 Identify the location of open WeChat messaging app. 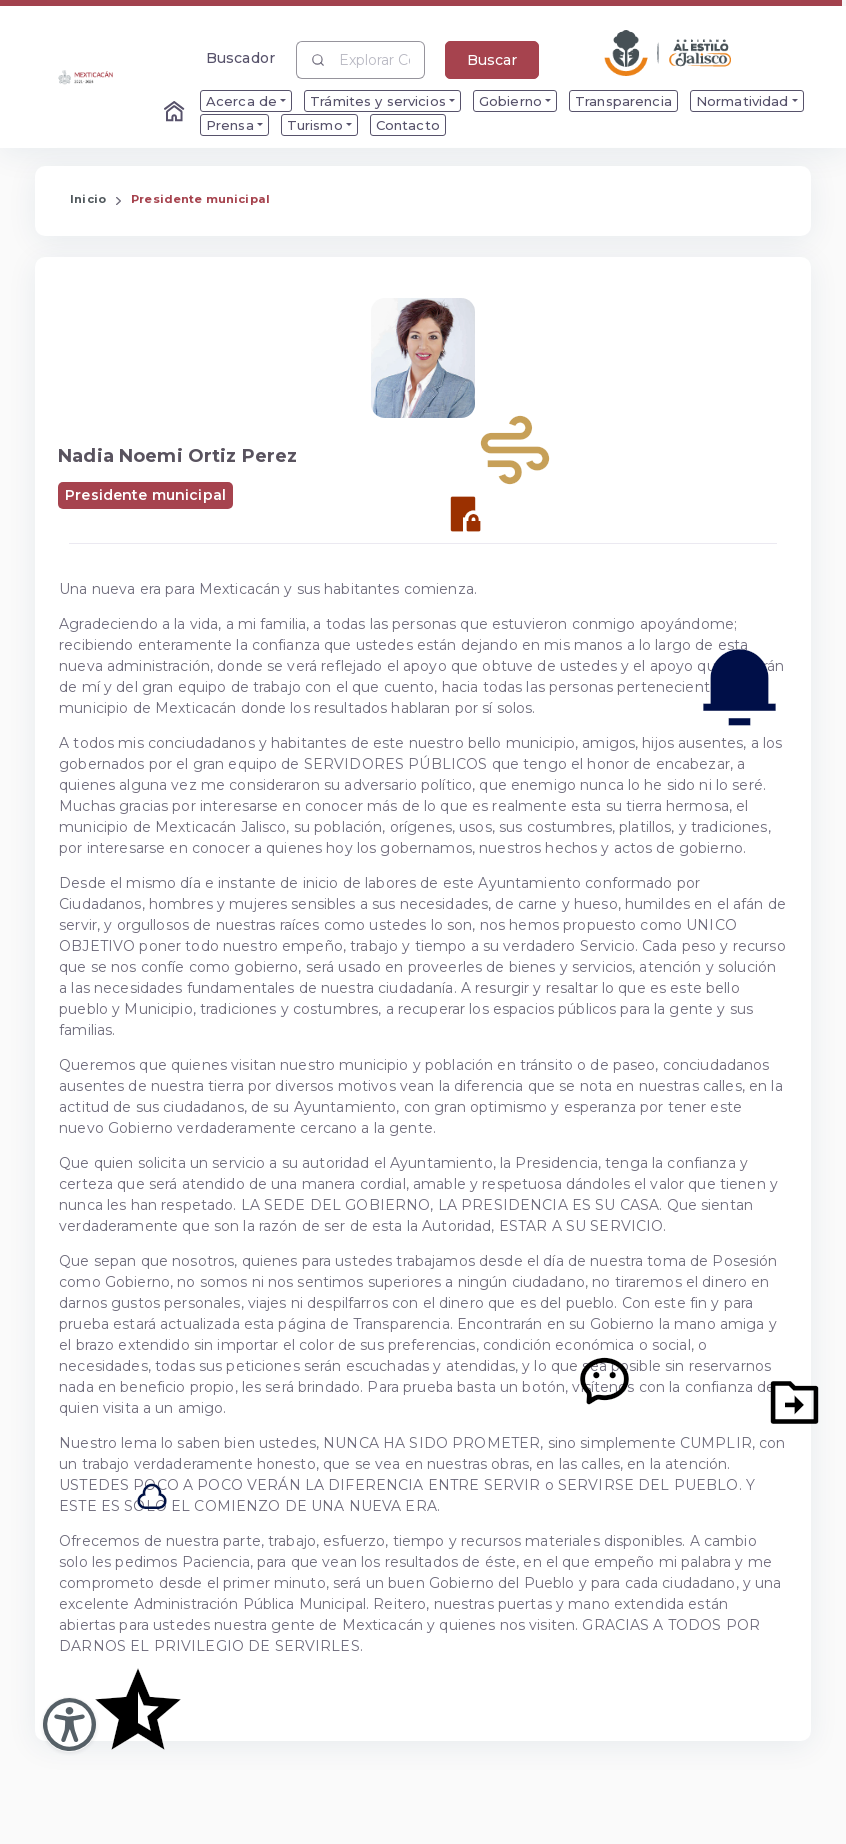
(604, 1379).